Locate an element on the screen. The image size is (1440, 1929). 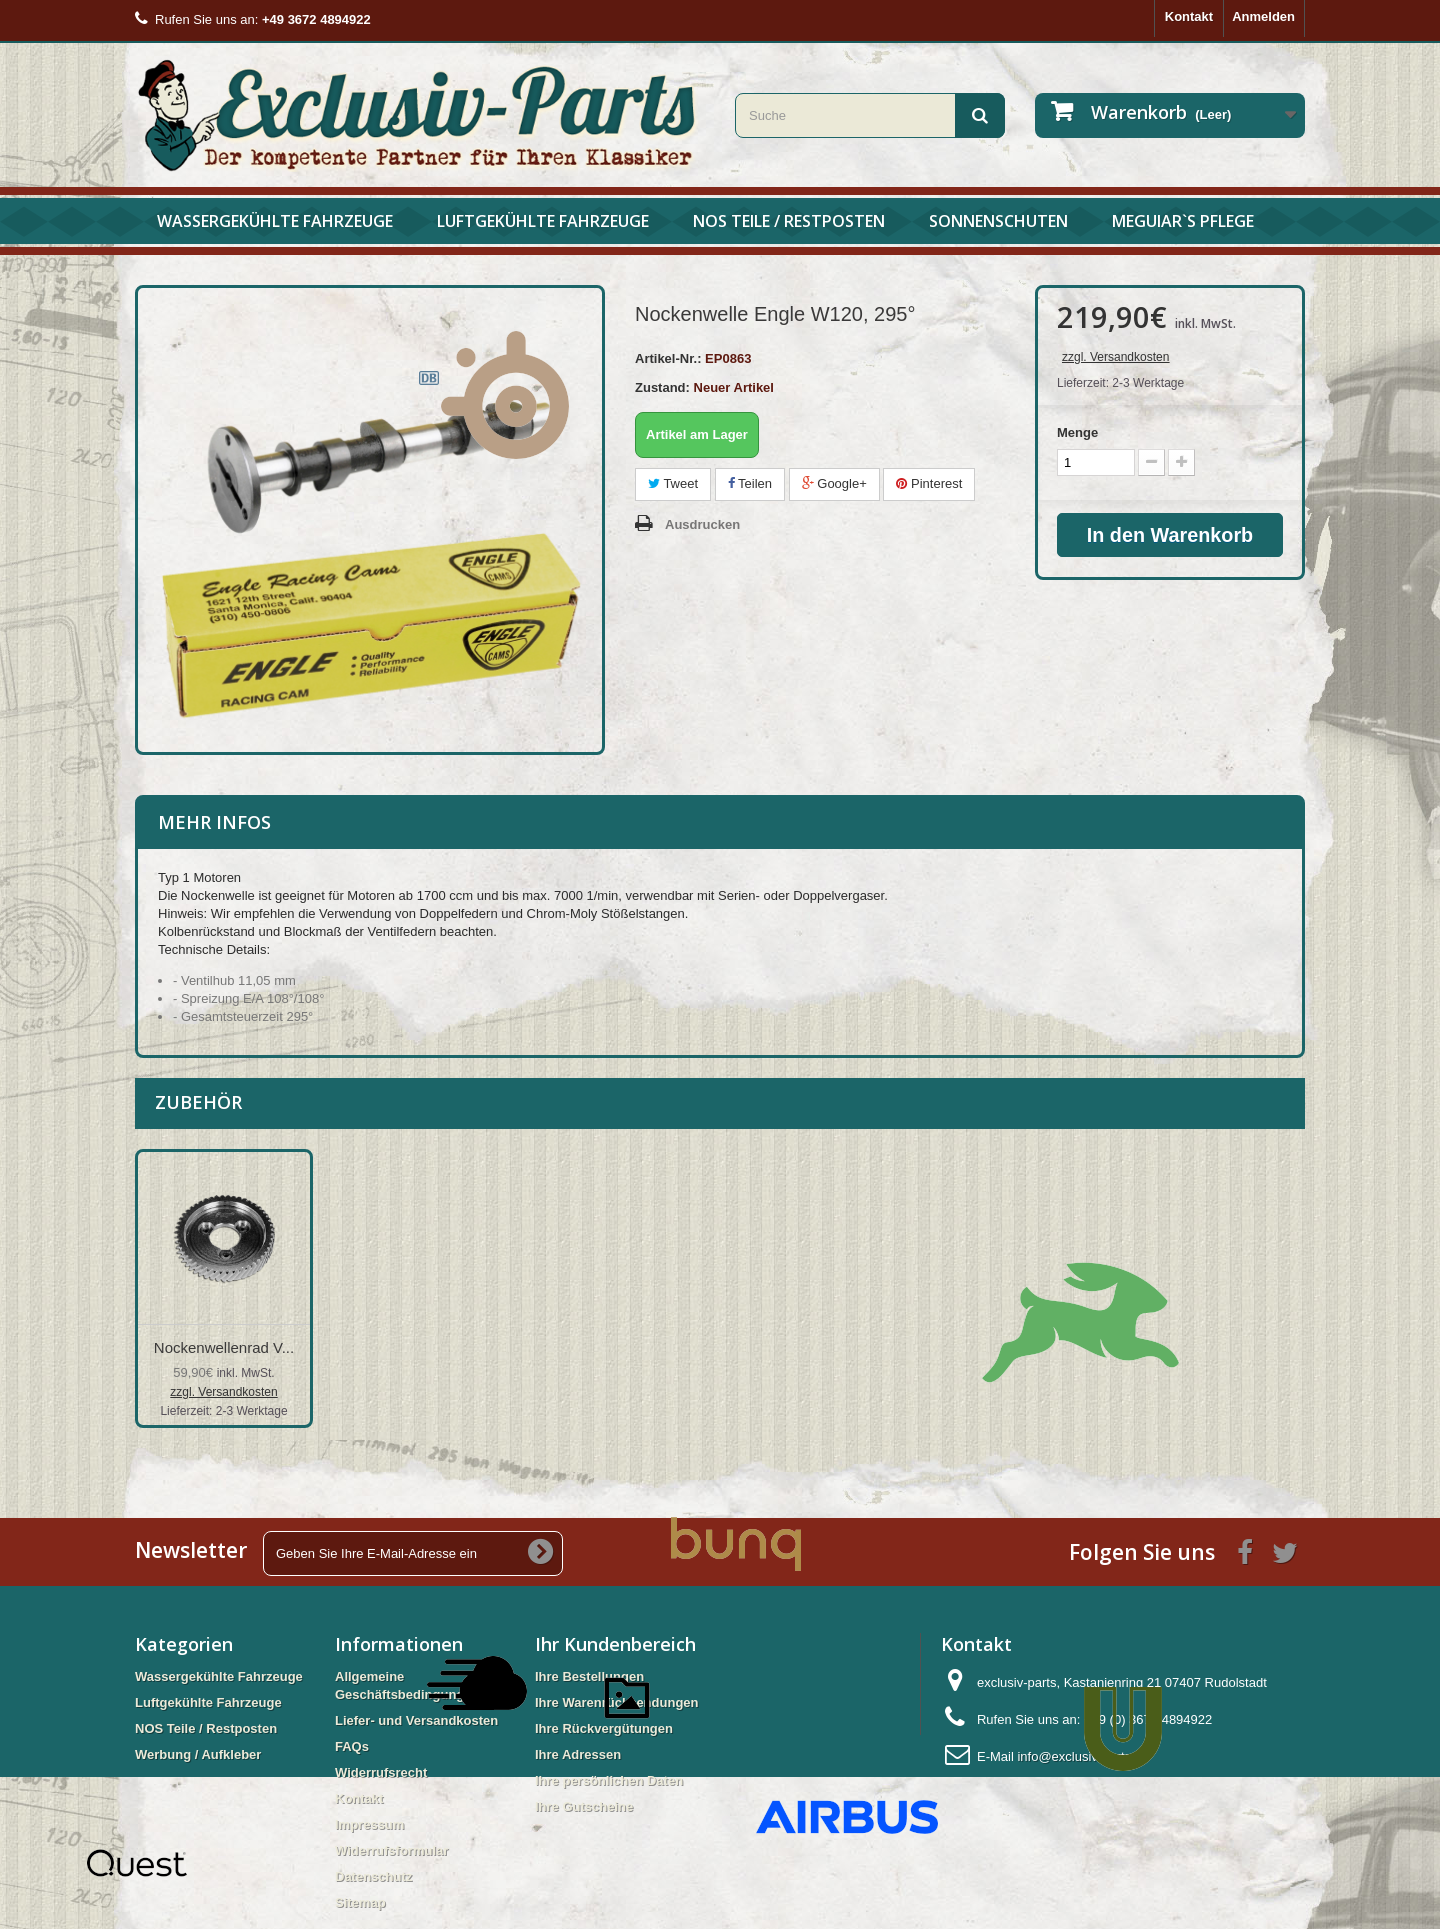
directus brand logo is located at coordinates (1080, 1322).